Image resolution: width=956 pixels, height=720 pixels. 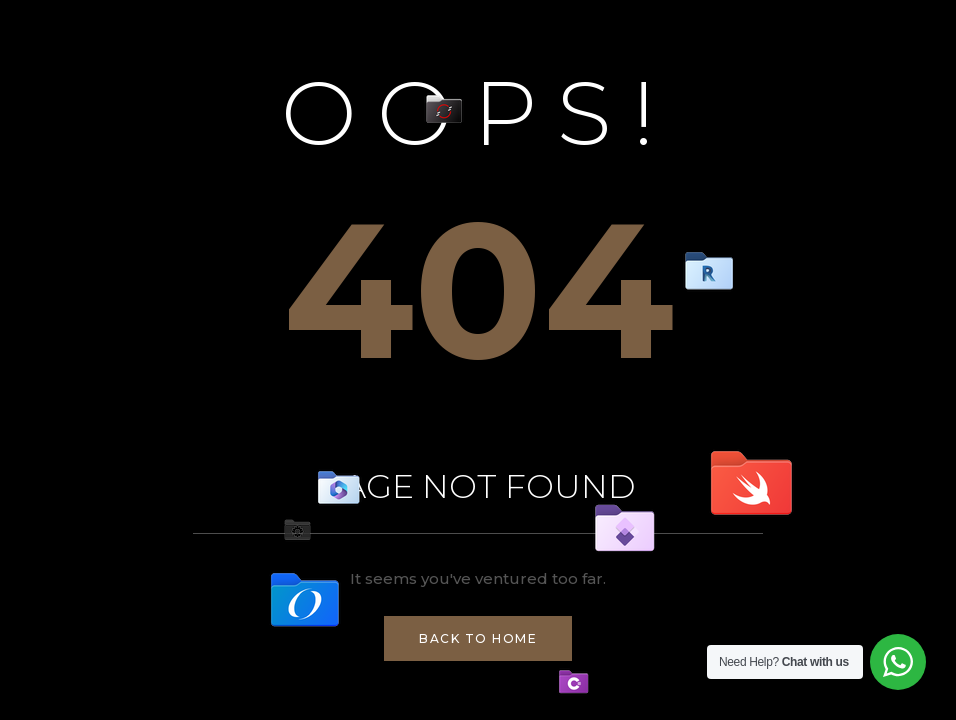 I want to click on open folder containing swift programming projects, so click(x=751, y=485).